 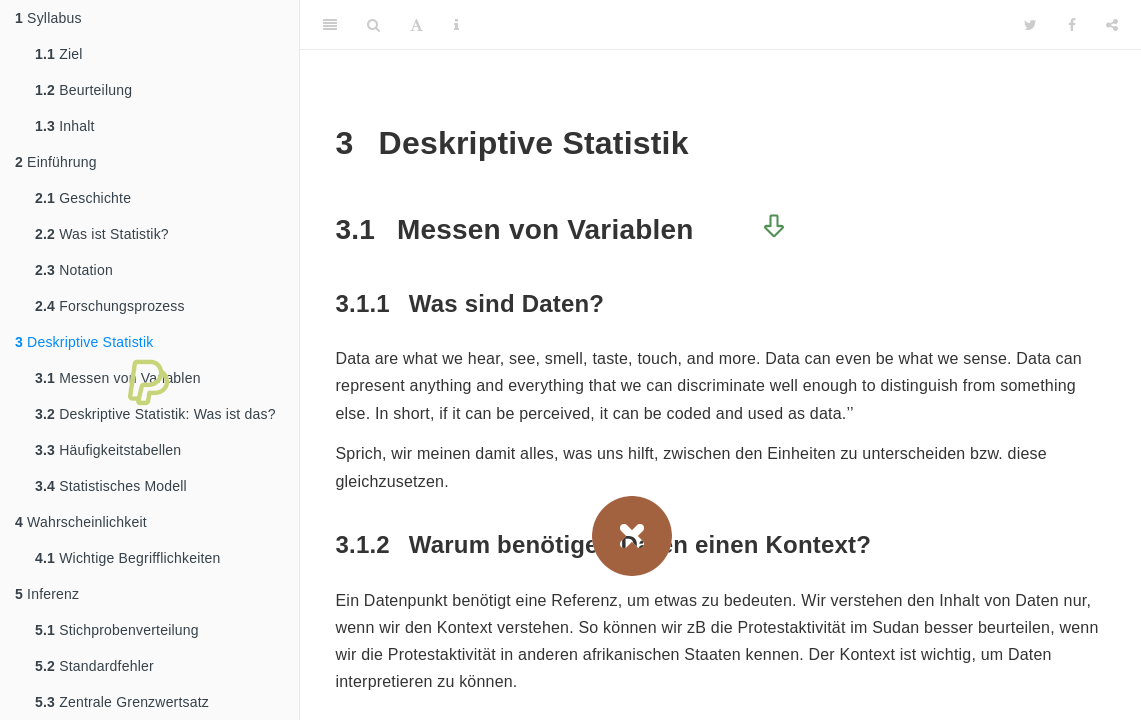 What do you see at coordinates (774, 226) in the screenshot?
I see `download a file or content` at bounding box center [774, 226].